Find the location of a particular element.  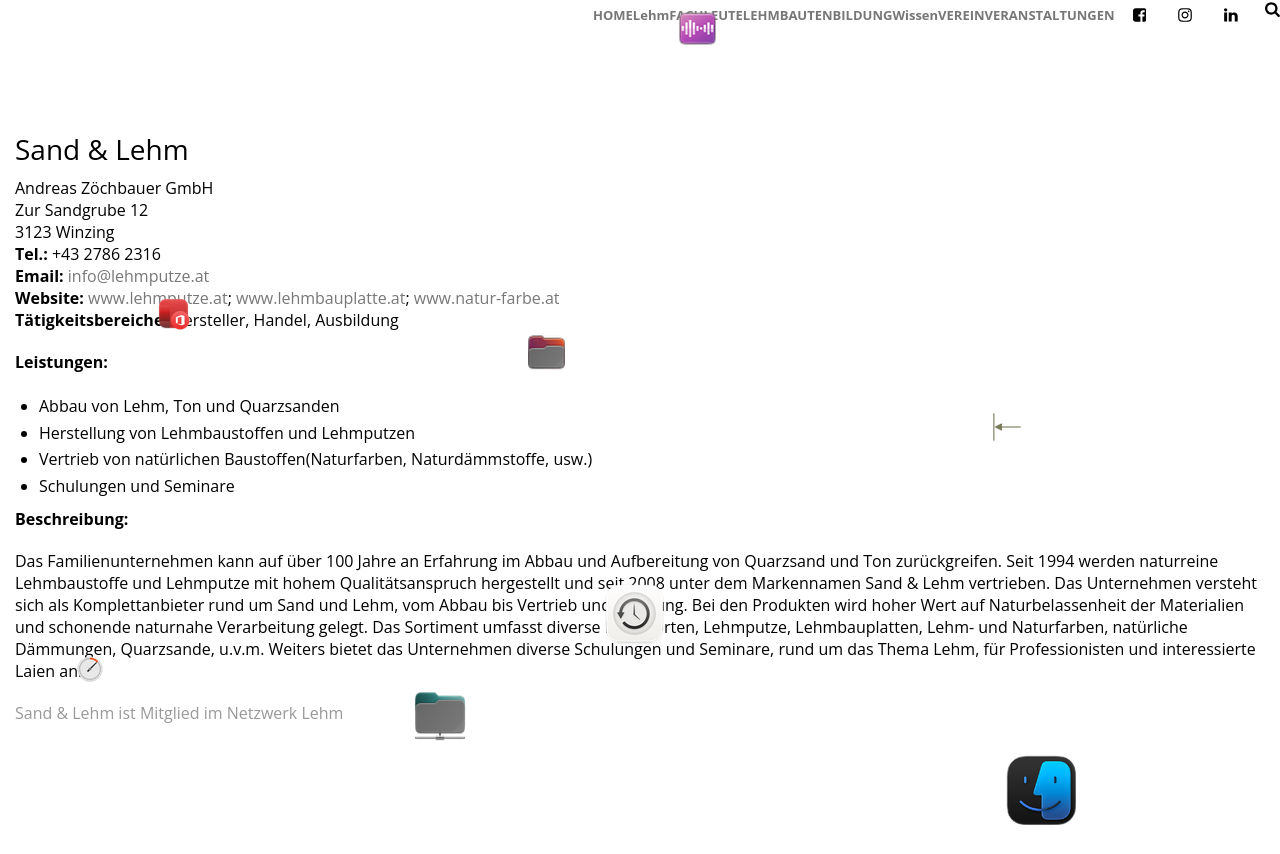

indicates a folder is ready to accept a dragged item is located at coordinates (546, 351).